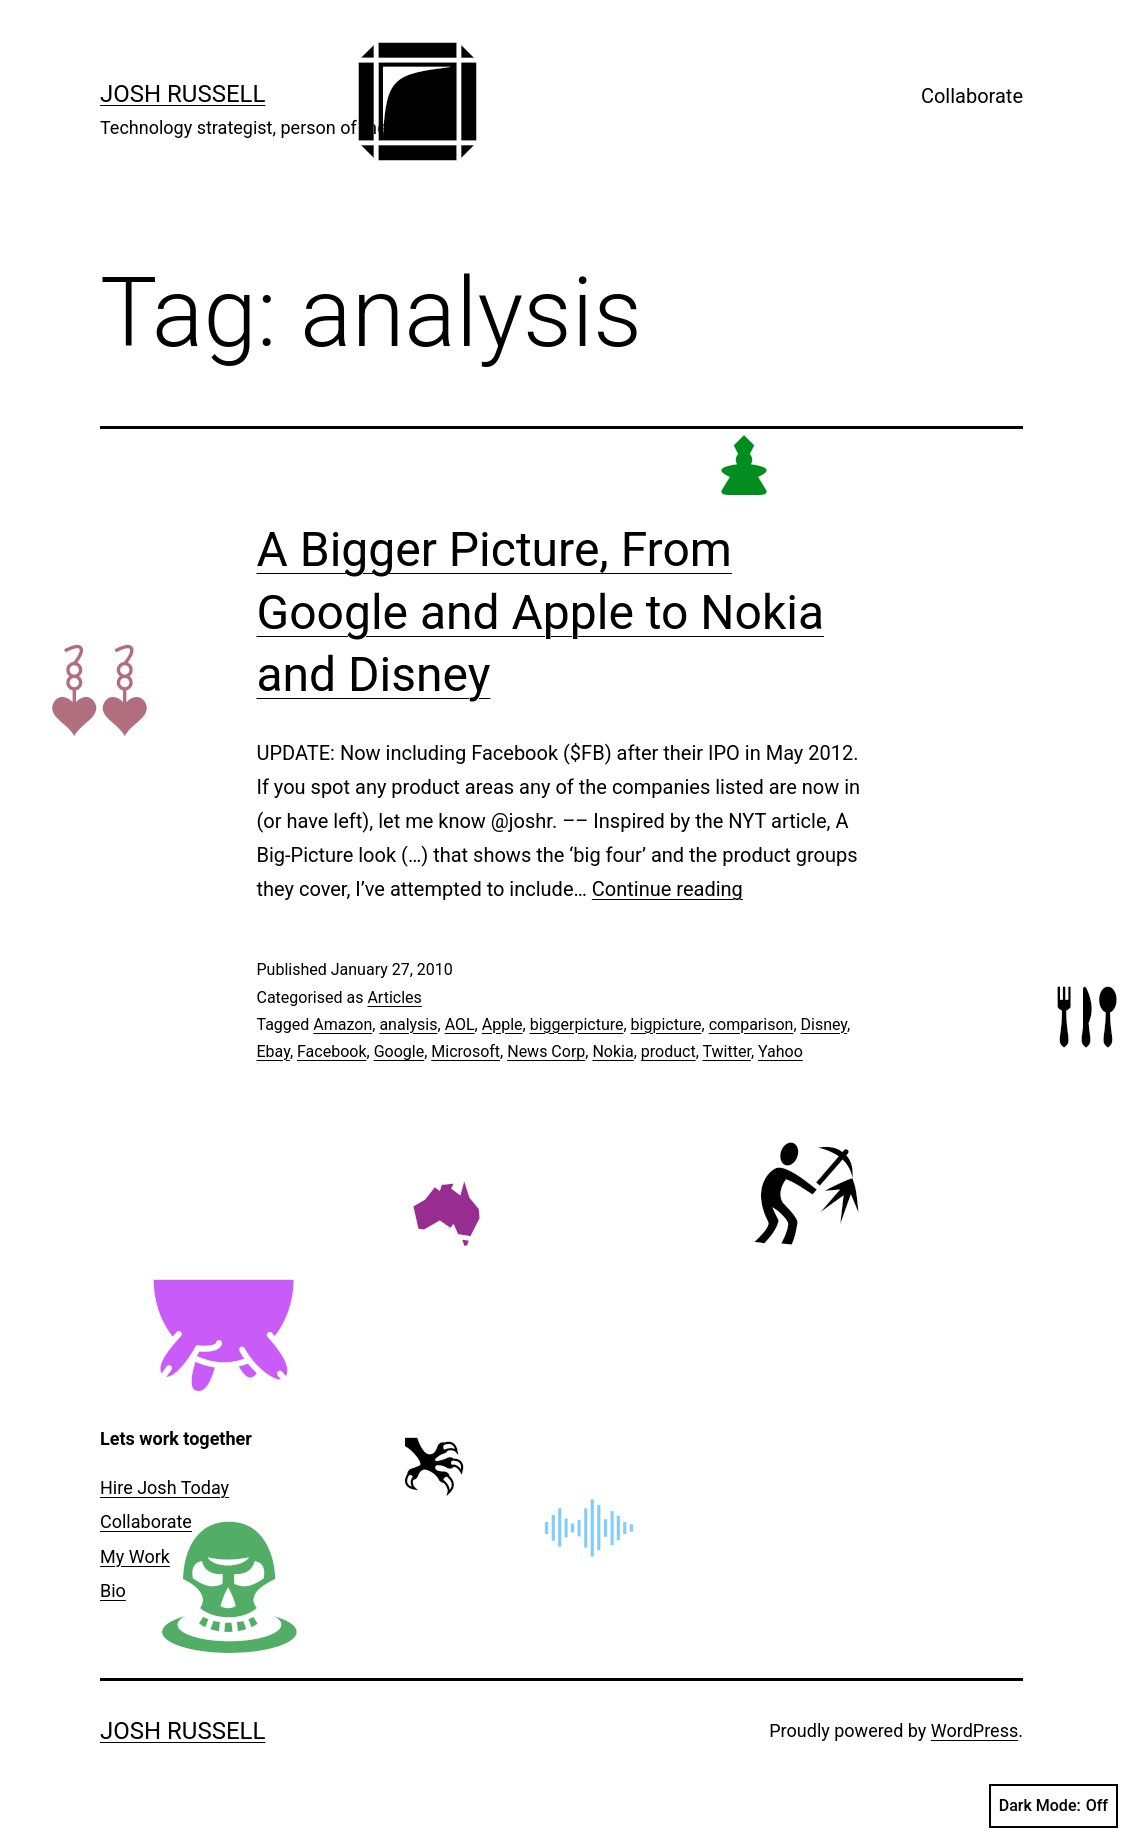 Image resolution: width=1123 pixels, height=1833 pixels. I want to click on indicates a hazardous or deadly area on the game map, so click(229, 1588).